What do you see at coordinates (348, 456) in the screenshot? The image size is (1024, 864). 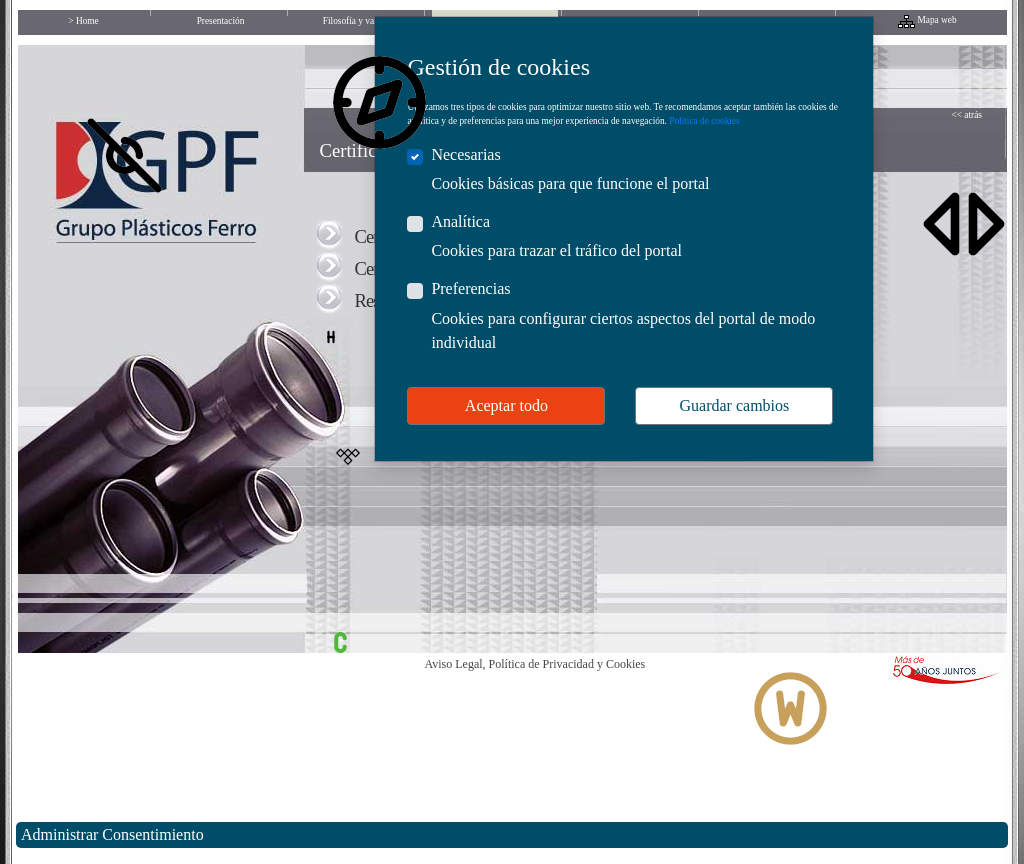 I see `open tidal music streaming app` at bounding box center [348, 456].